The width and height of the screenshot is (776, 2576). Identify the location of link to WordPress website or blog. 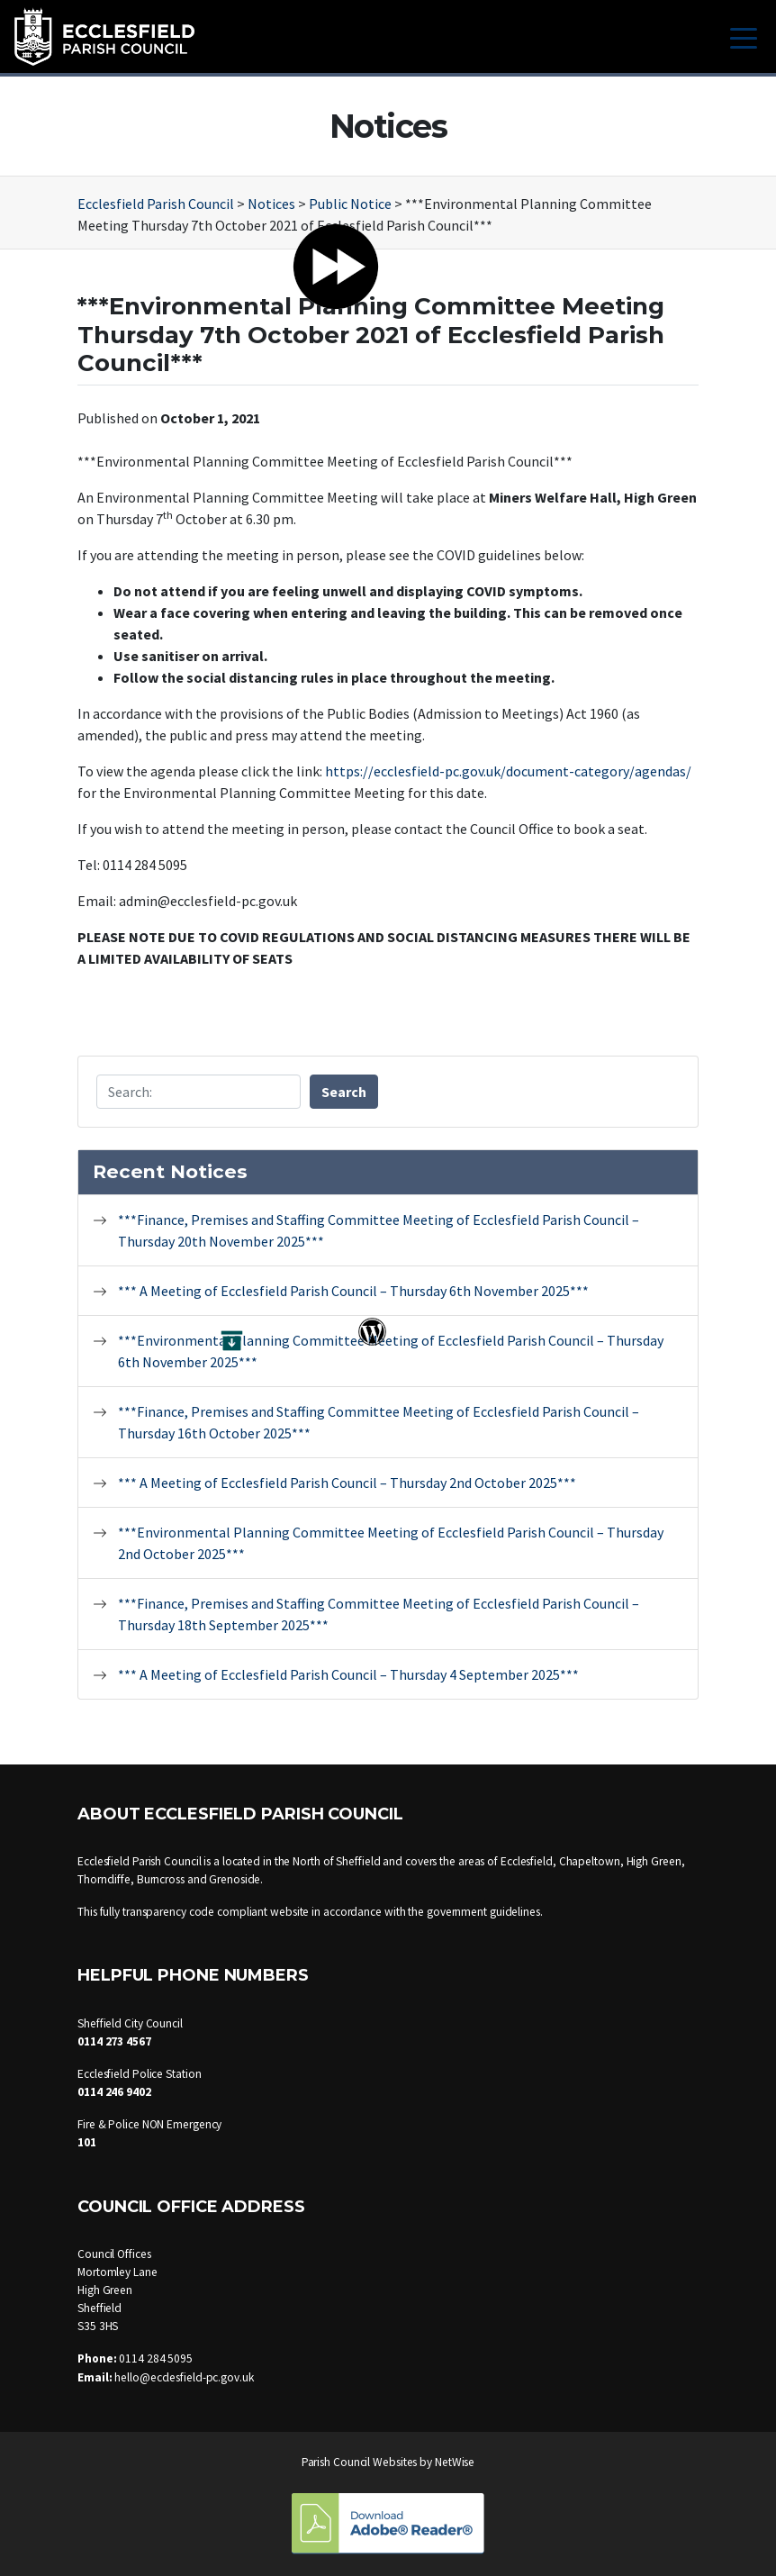
(372, 1331).